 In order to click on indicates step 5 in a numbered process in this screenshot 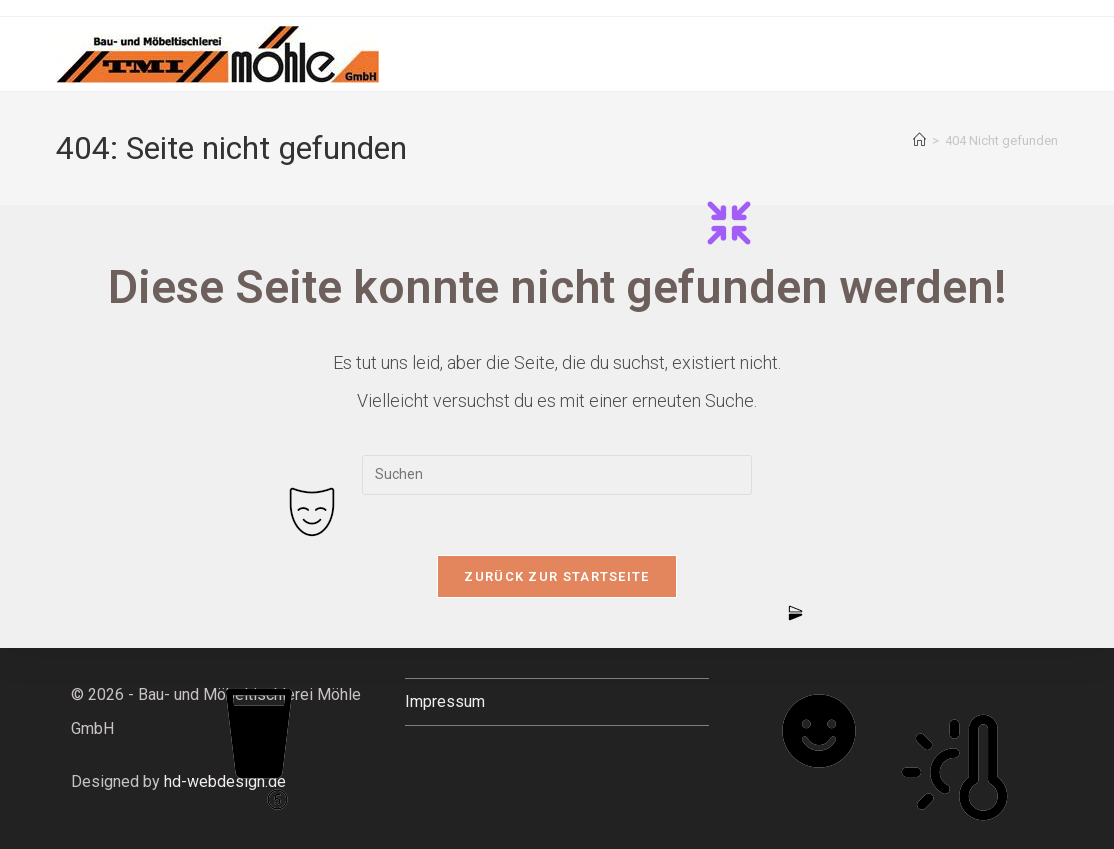, I will do `click(277, 799)`.